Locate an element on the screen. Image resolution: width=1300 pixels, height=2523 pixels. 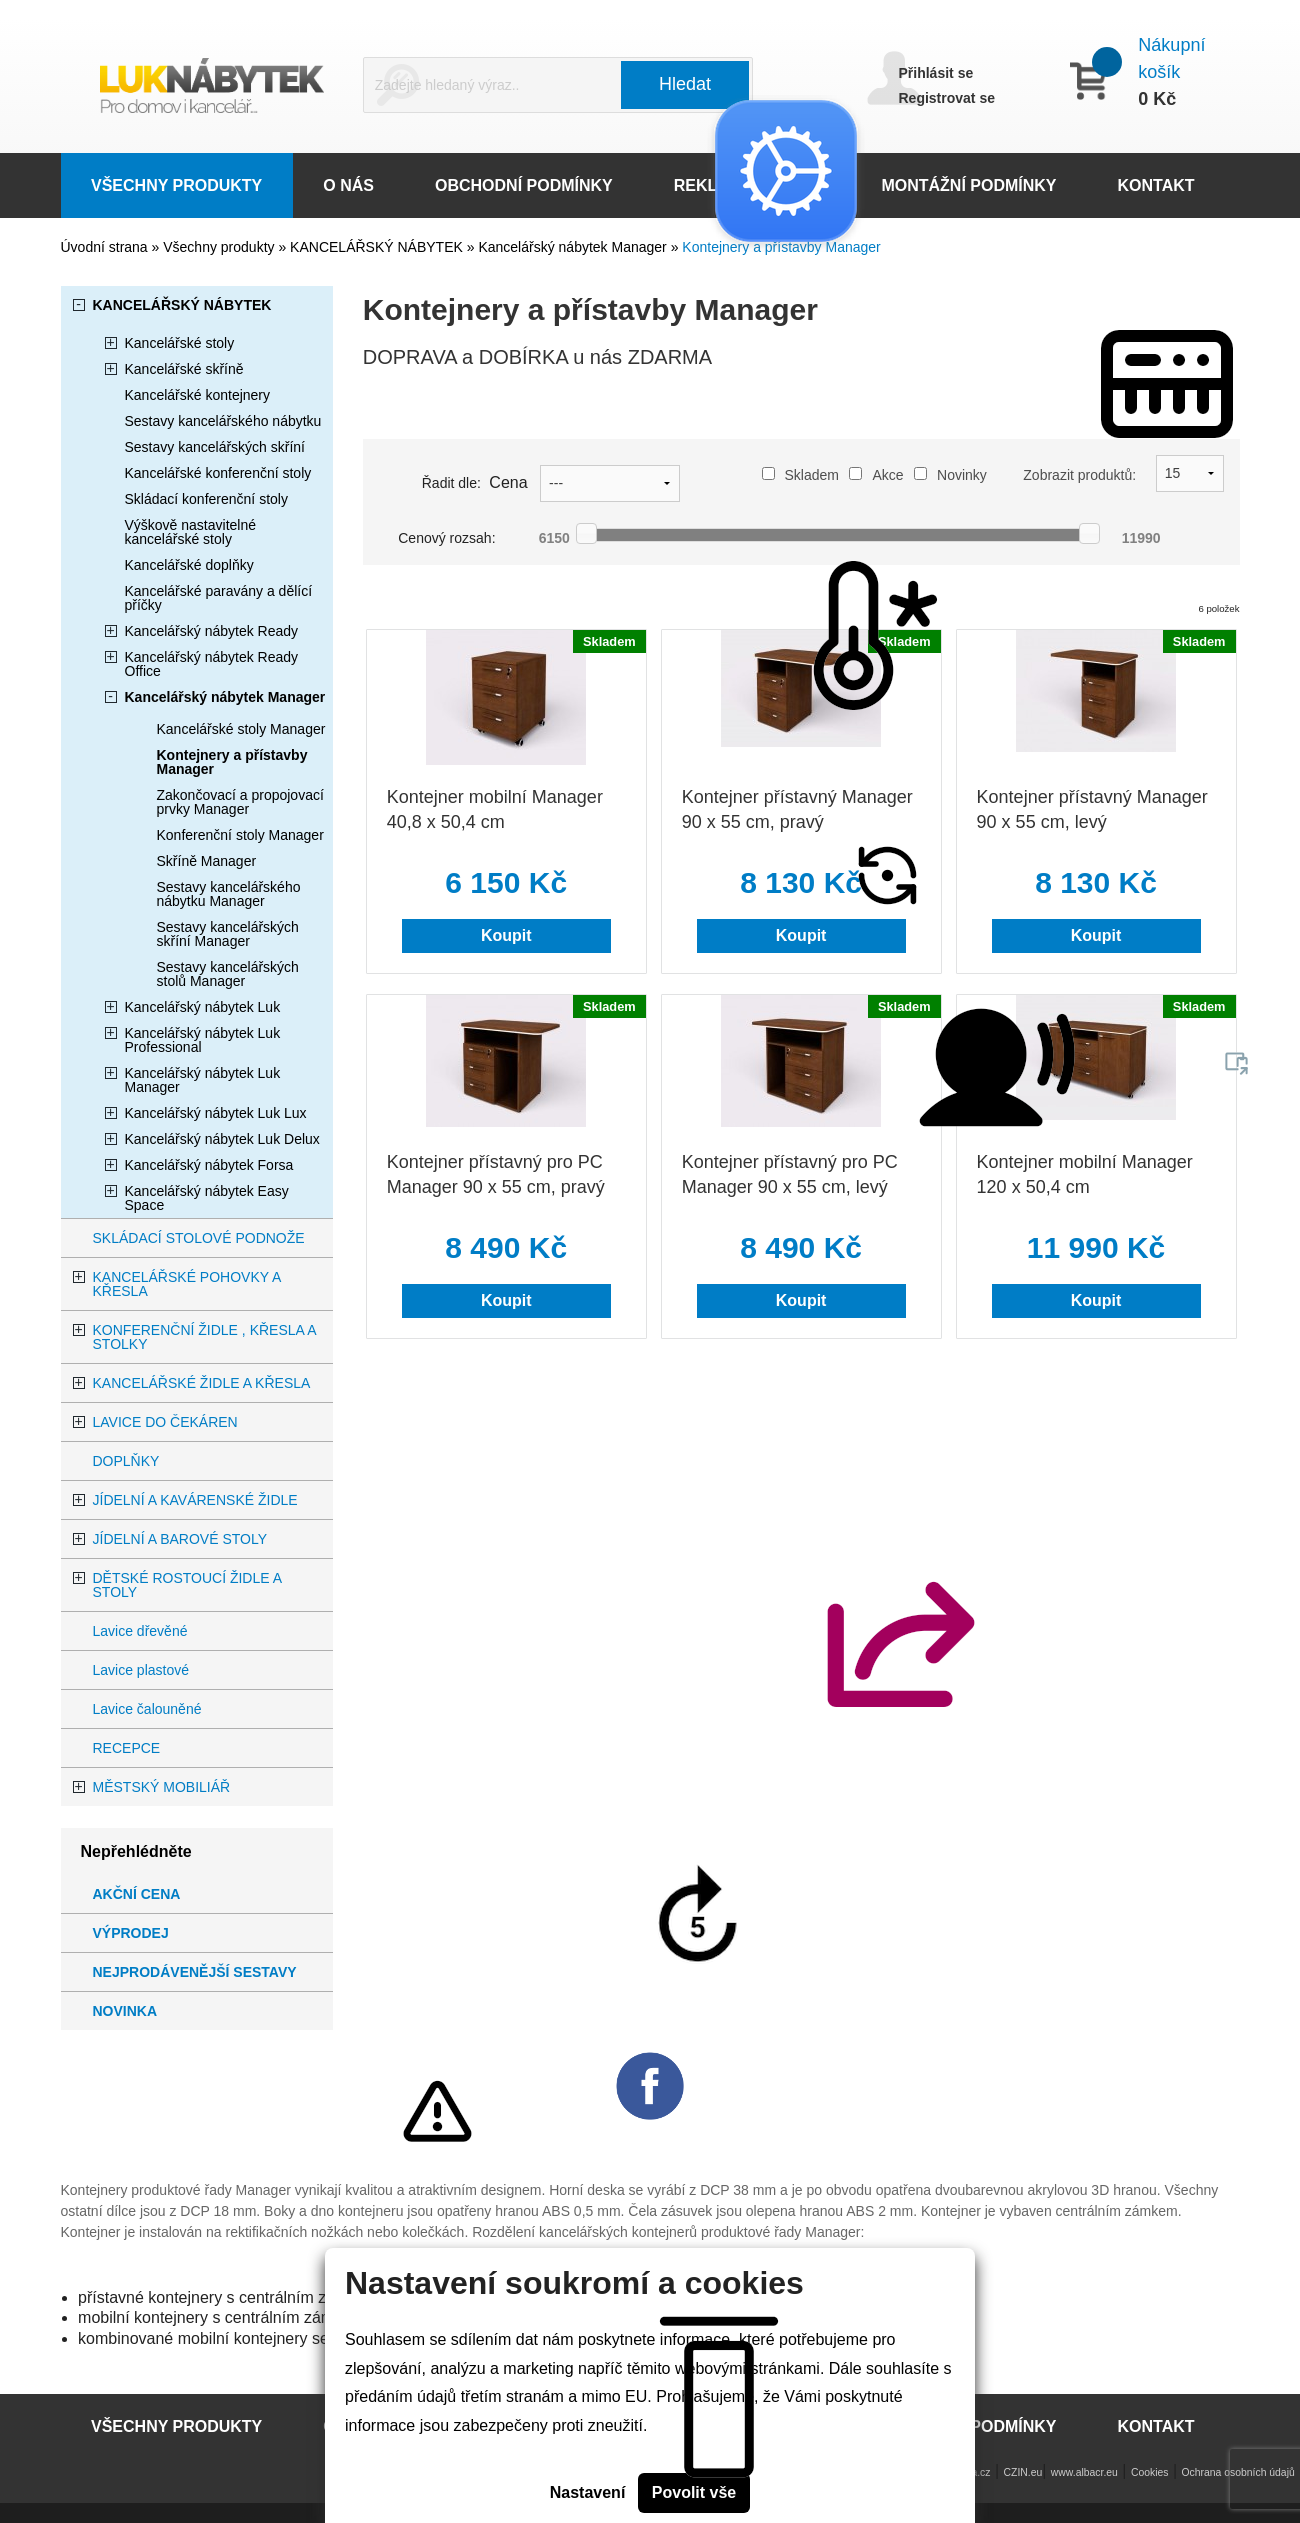
align object to top edge is located at coordinates (719, 2394).